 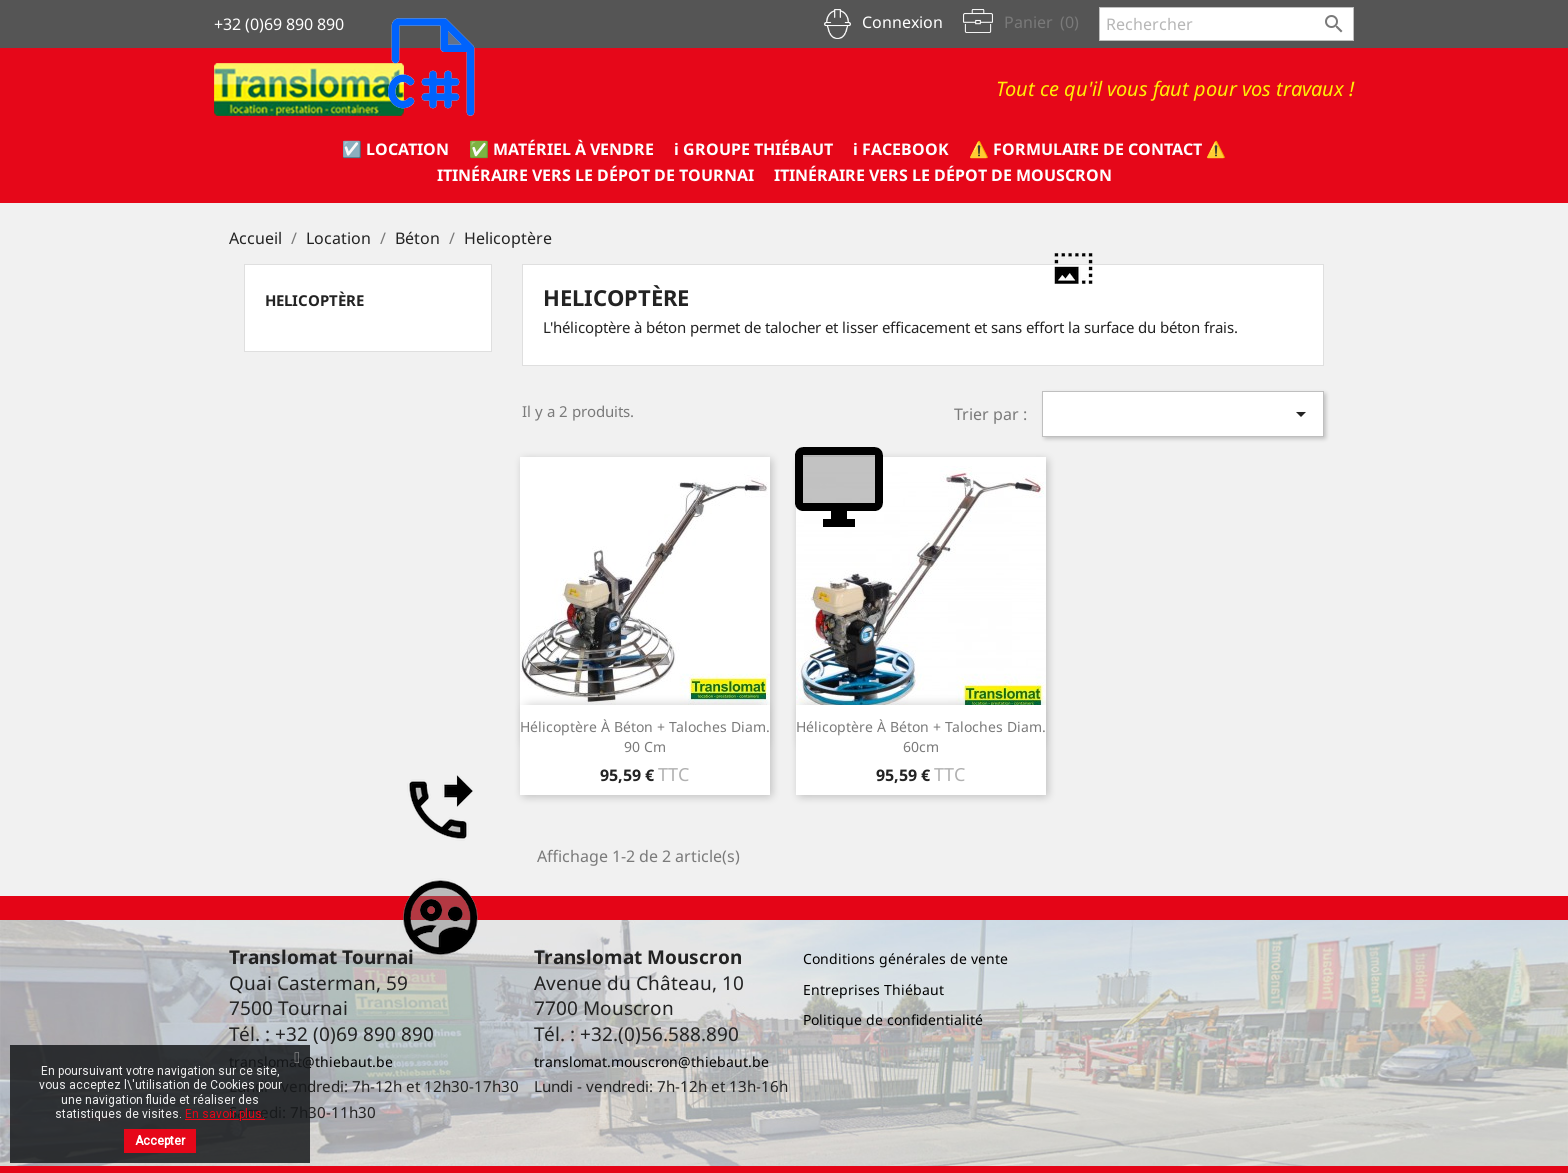 I want to click on call forwarding is enabled, so click(x=438, y=810).